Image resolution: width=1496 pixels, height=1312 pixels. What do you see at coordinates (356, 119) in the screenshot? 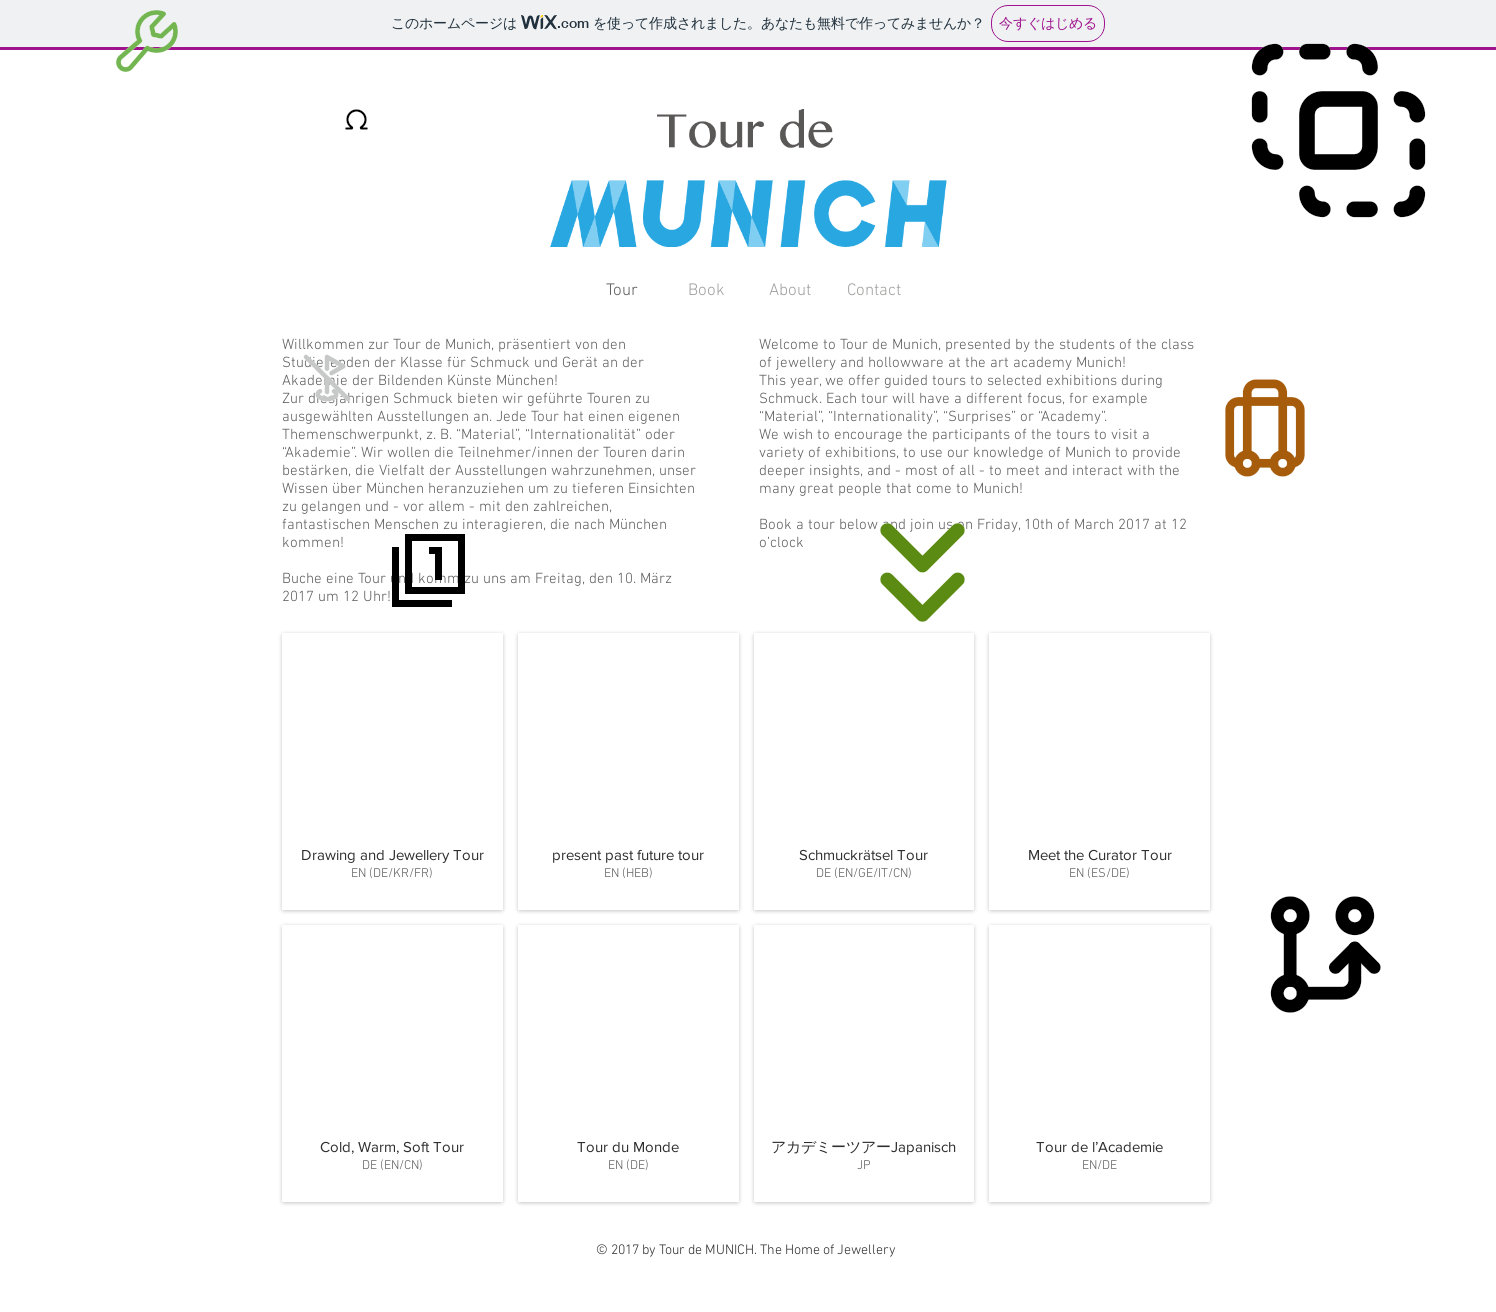
I see `represents the omega symbol in mathematical or scientific contexts` at bounding box center [356, 119].